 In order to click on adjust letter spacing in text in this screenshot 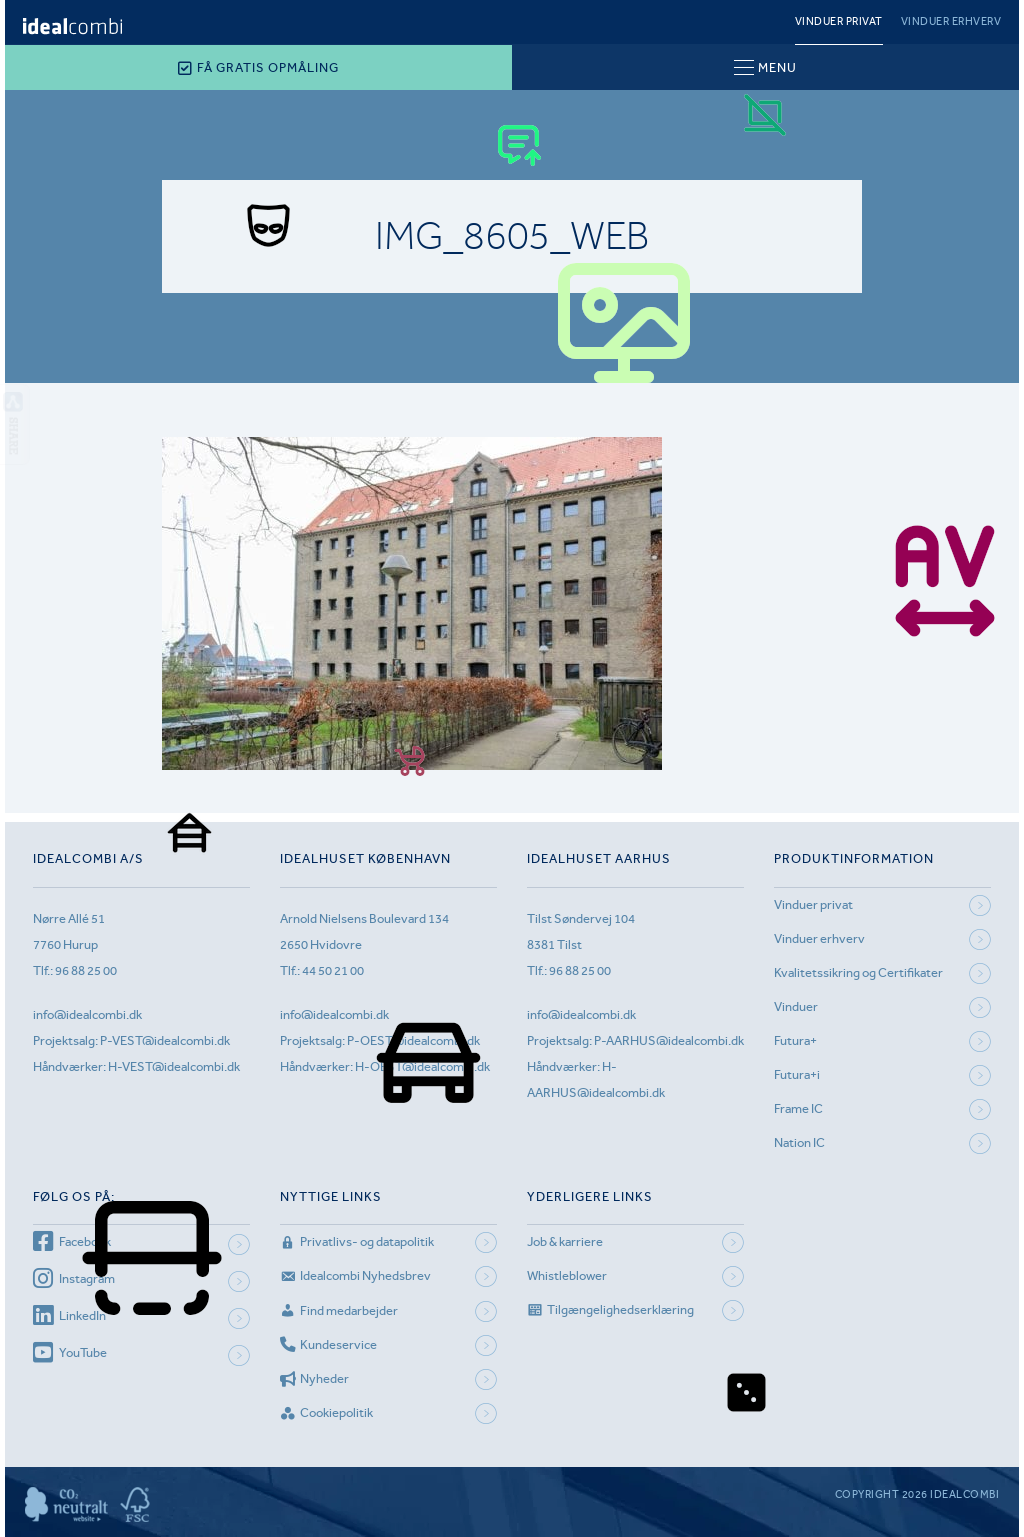, I will do `click(945, 581)`.